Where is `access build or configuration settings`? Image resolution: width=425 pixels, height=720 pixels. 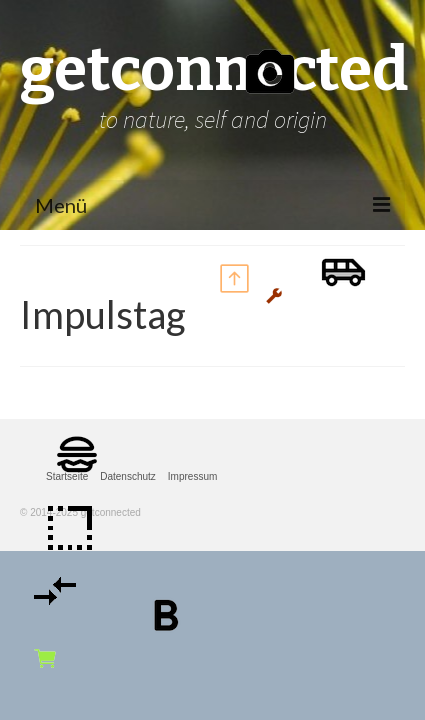
access build or configuration settings is located at coordinates (274, 296).